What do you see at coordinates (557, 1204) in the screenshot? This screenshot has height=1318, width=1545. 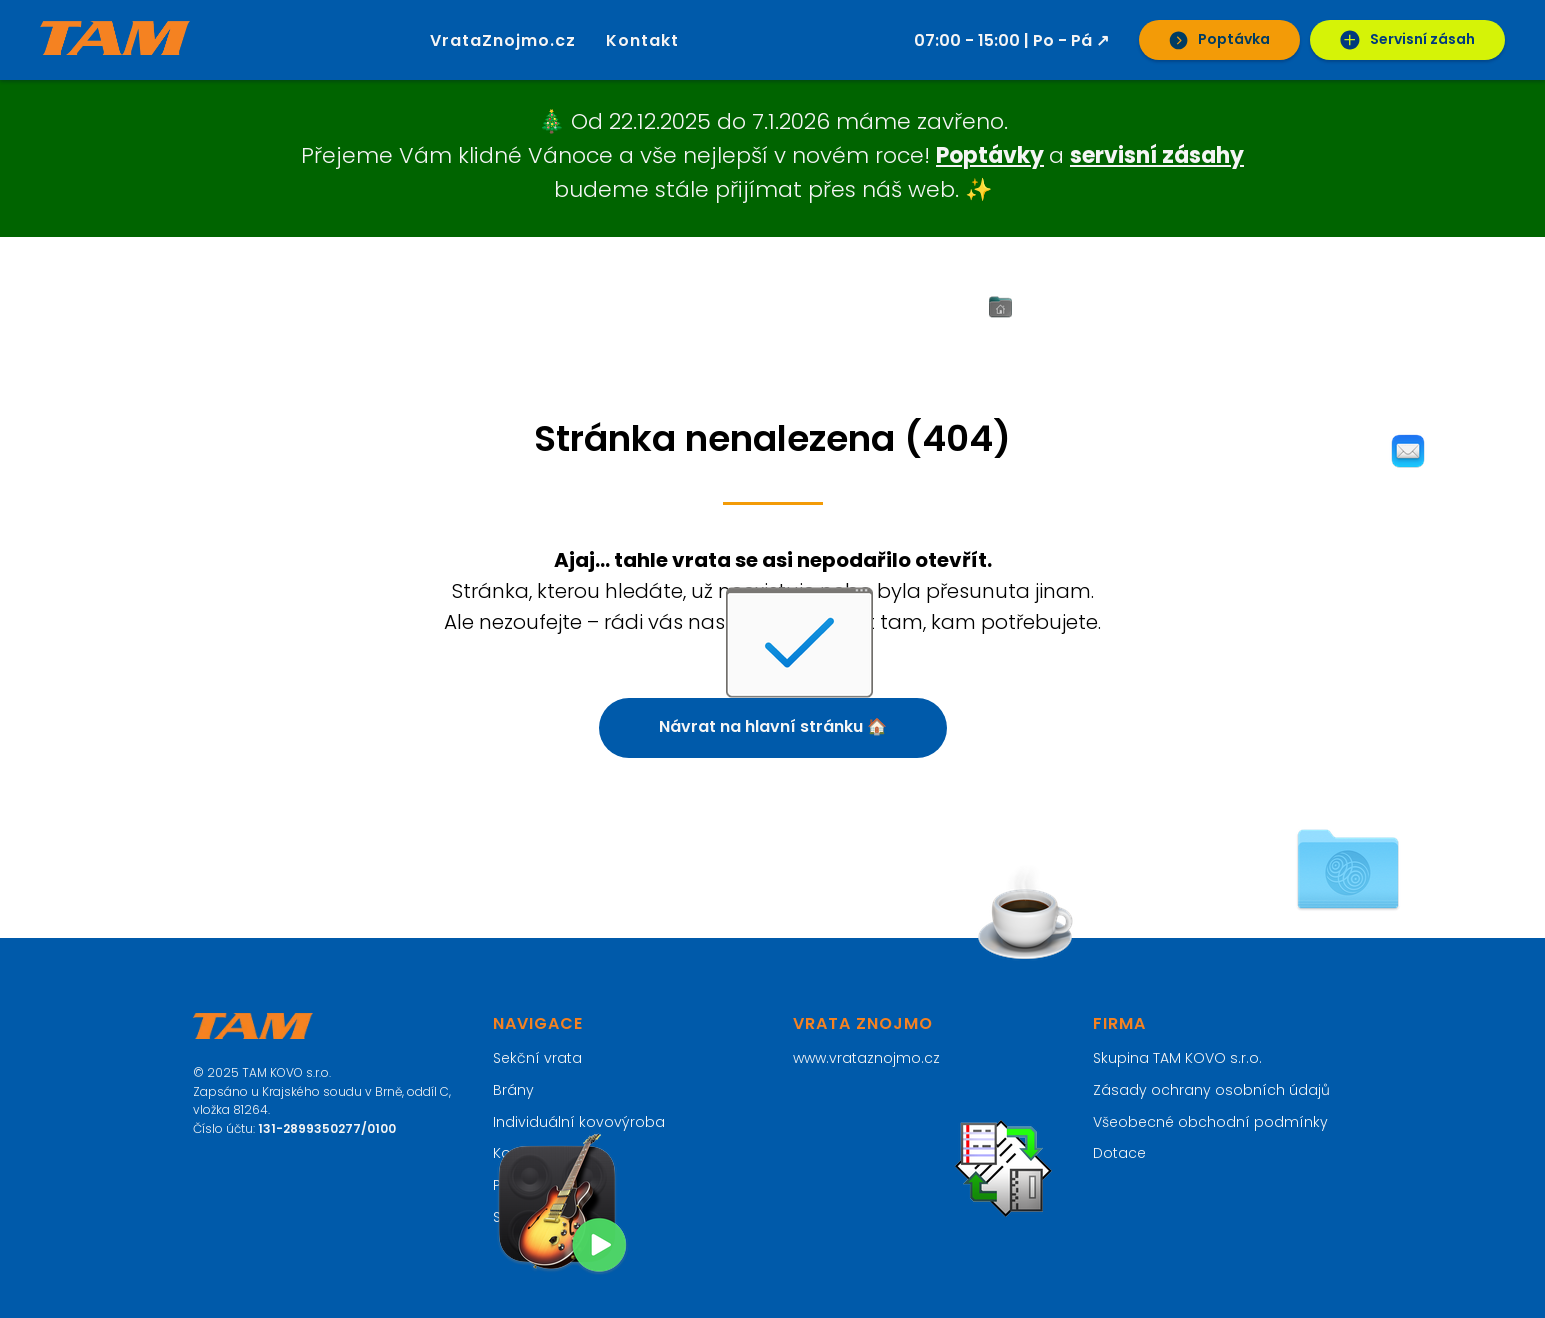 I see `play audio in GarageBand` at bounding box center [557, 1204].